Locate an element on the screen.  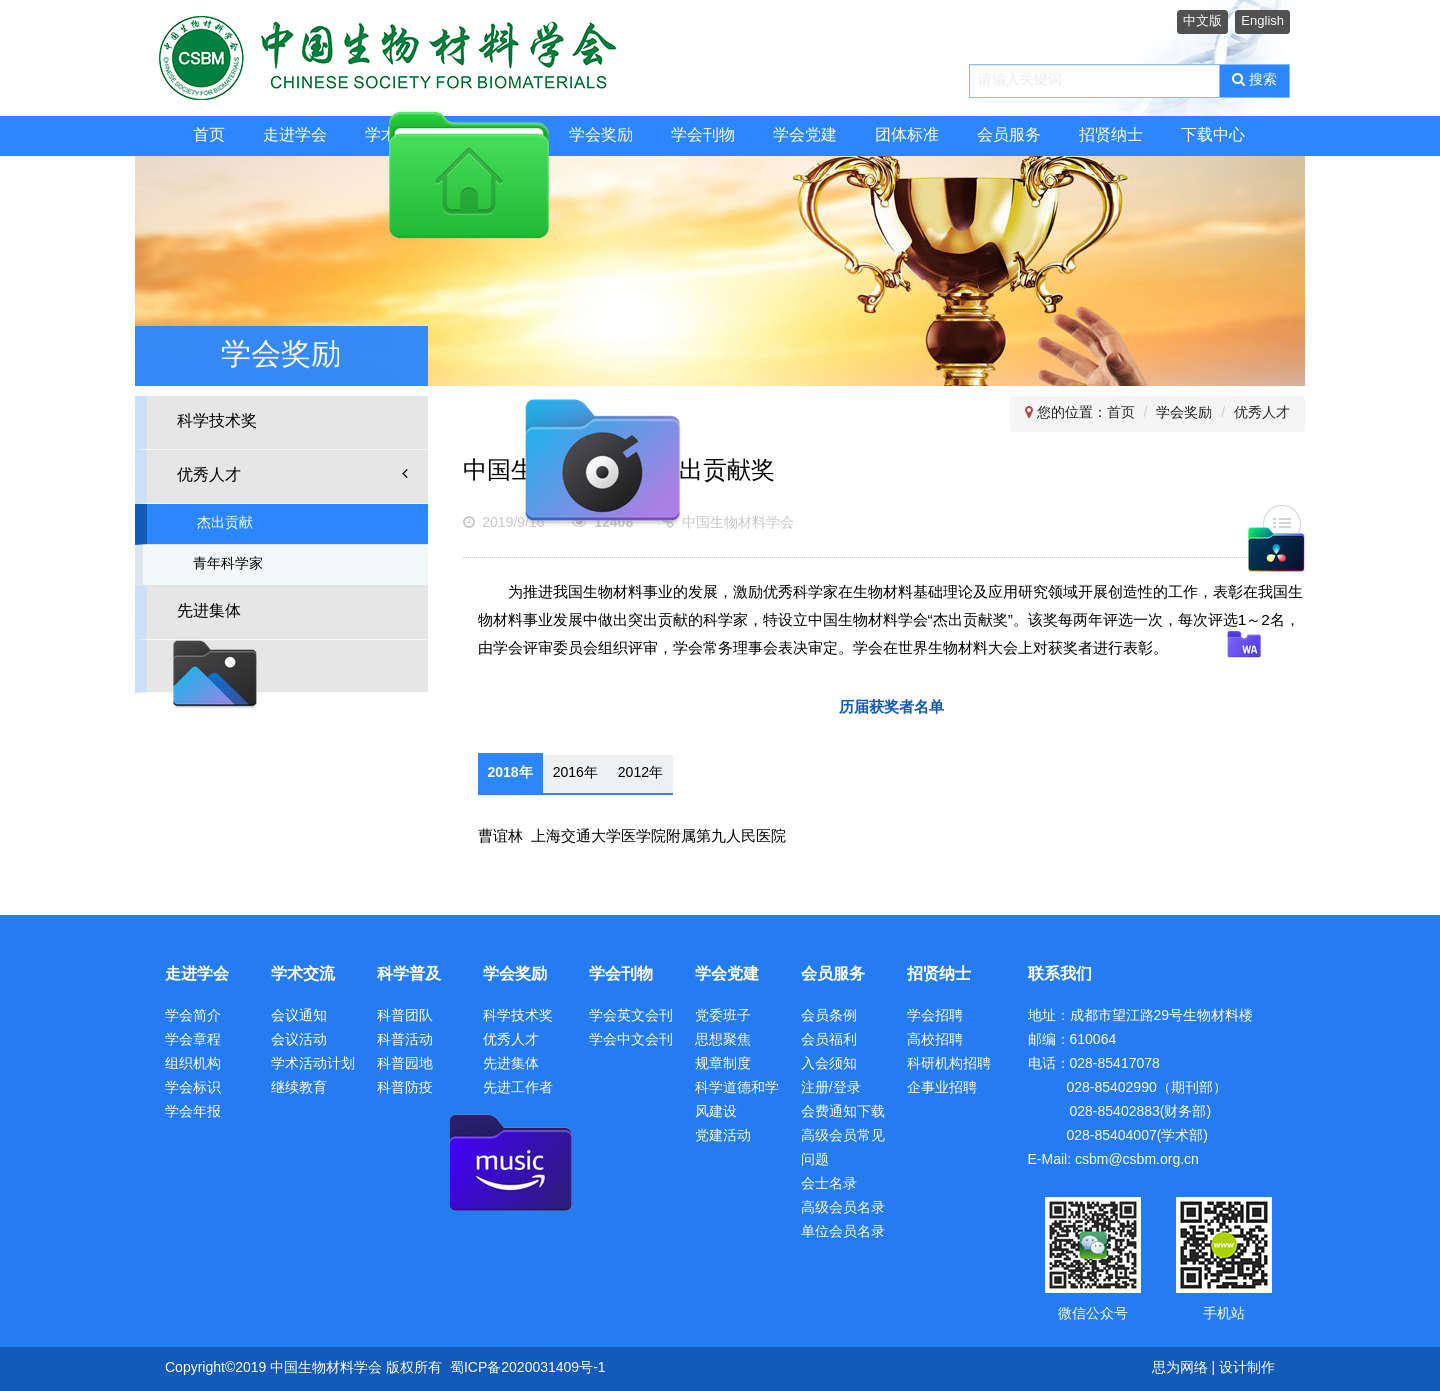
open pictures folder is located at coordinates (214, 675).